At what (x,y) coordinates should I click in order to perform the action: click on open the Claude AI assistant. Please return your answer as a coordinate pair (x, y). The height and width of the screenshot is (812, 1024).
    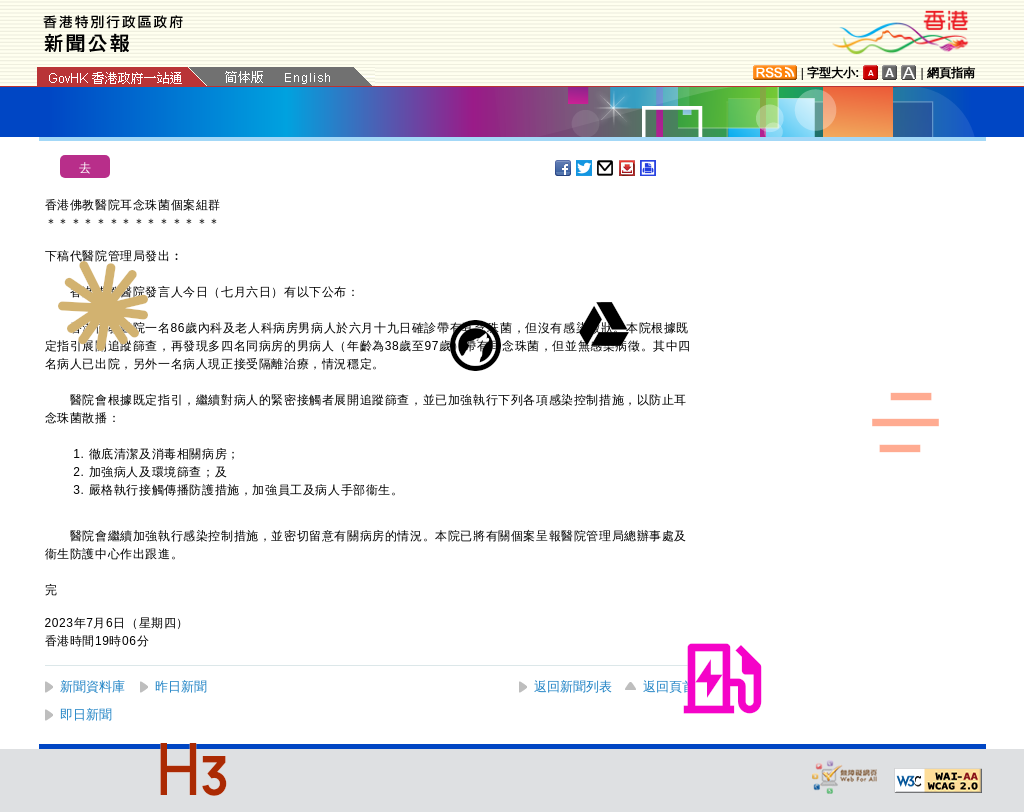
    Looking at the image, I should click on (103, 306).